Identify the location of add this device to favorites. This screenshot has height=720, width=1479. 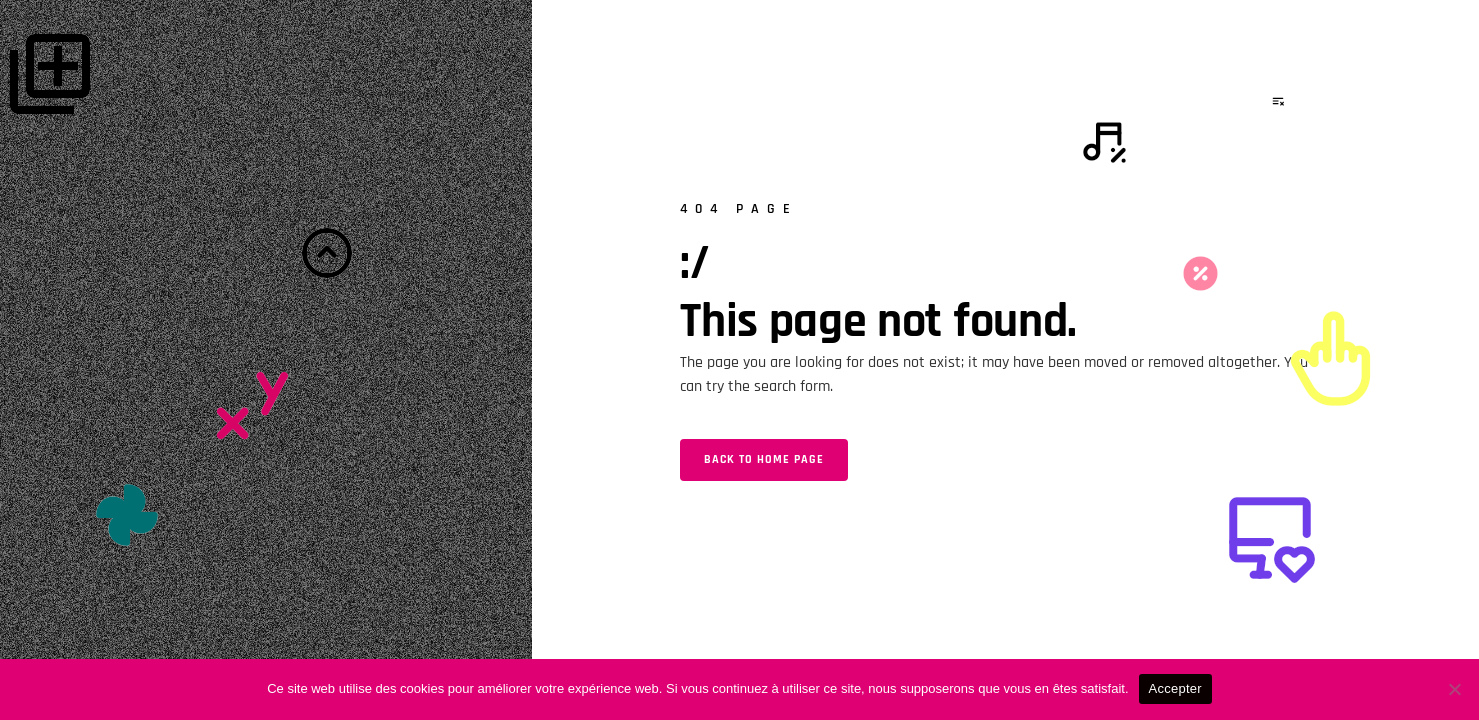
(1270, 538).